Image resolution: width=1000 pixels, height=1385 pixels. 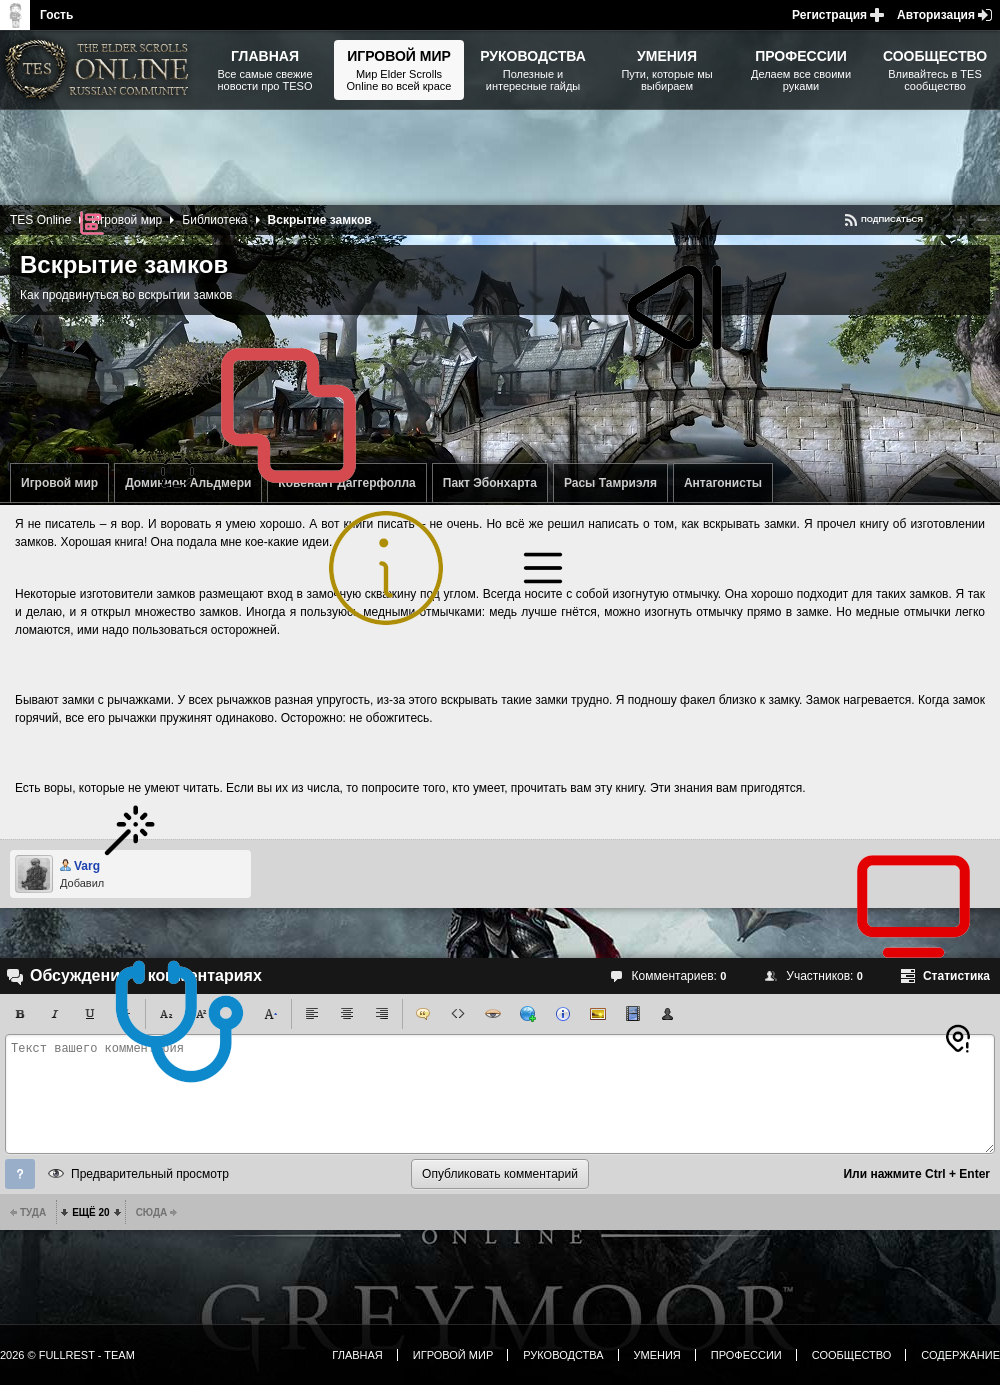 I want to click on access health or medical features, so click(x=179, y=1024).